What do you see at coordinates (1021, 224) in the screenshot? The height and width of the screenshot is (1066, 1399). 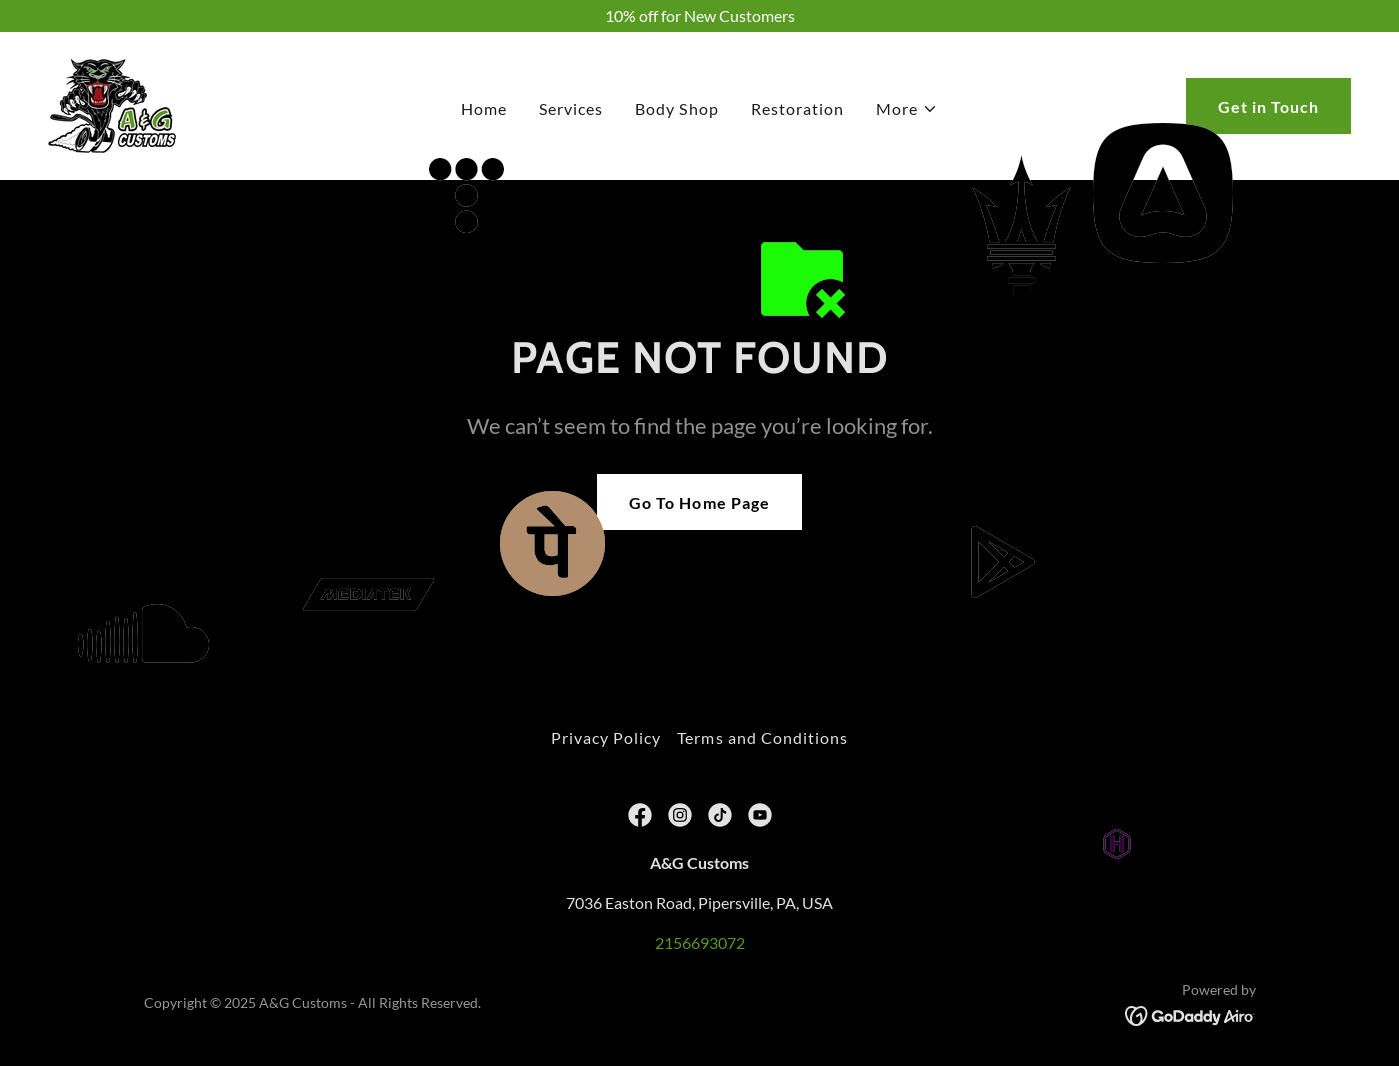 I see `maserati brand logo` at bounding box center [1021, 224].